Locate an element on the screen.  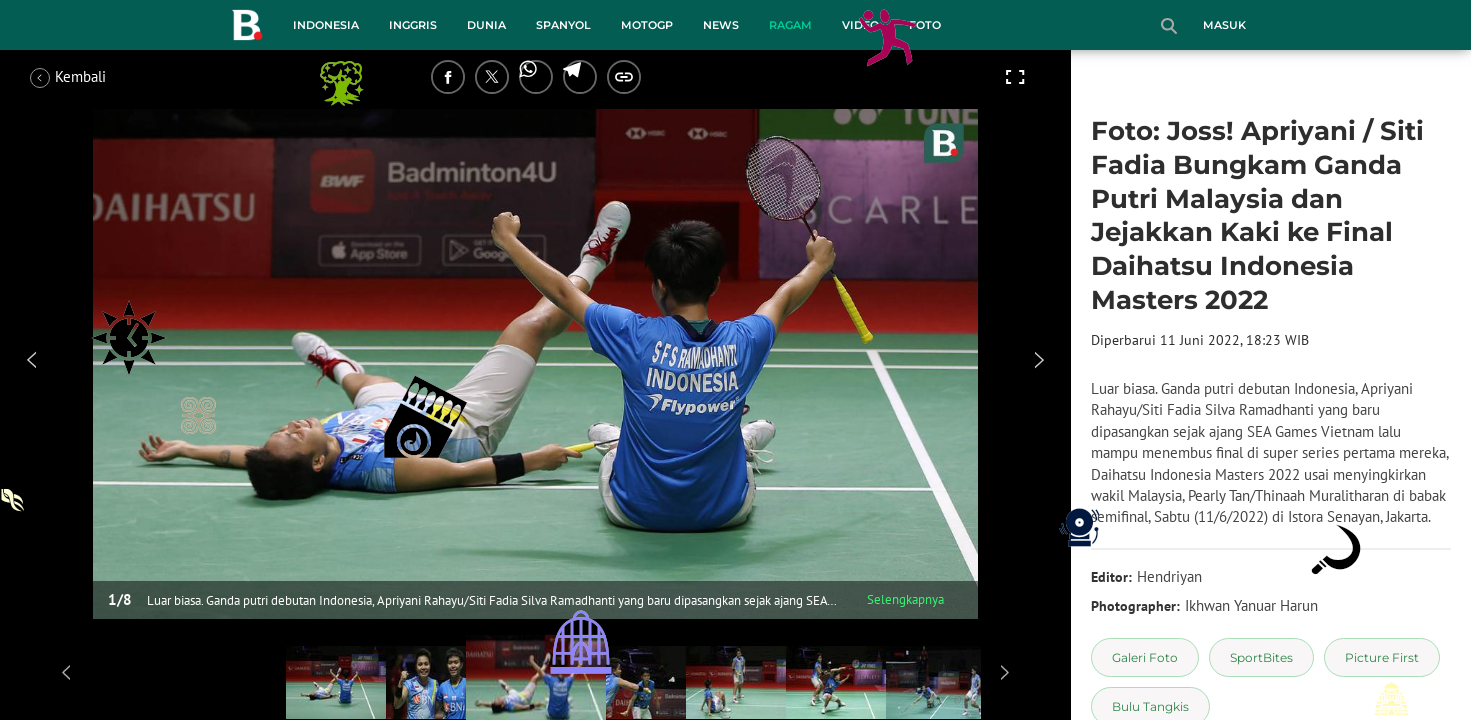
bird cage item or decoration in a game inventory is located at coordinates (581, 642).